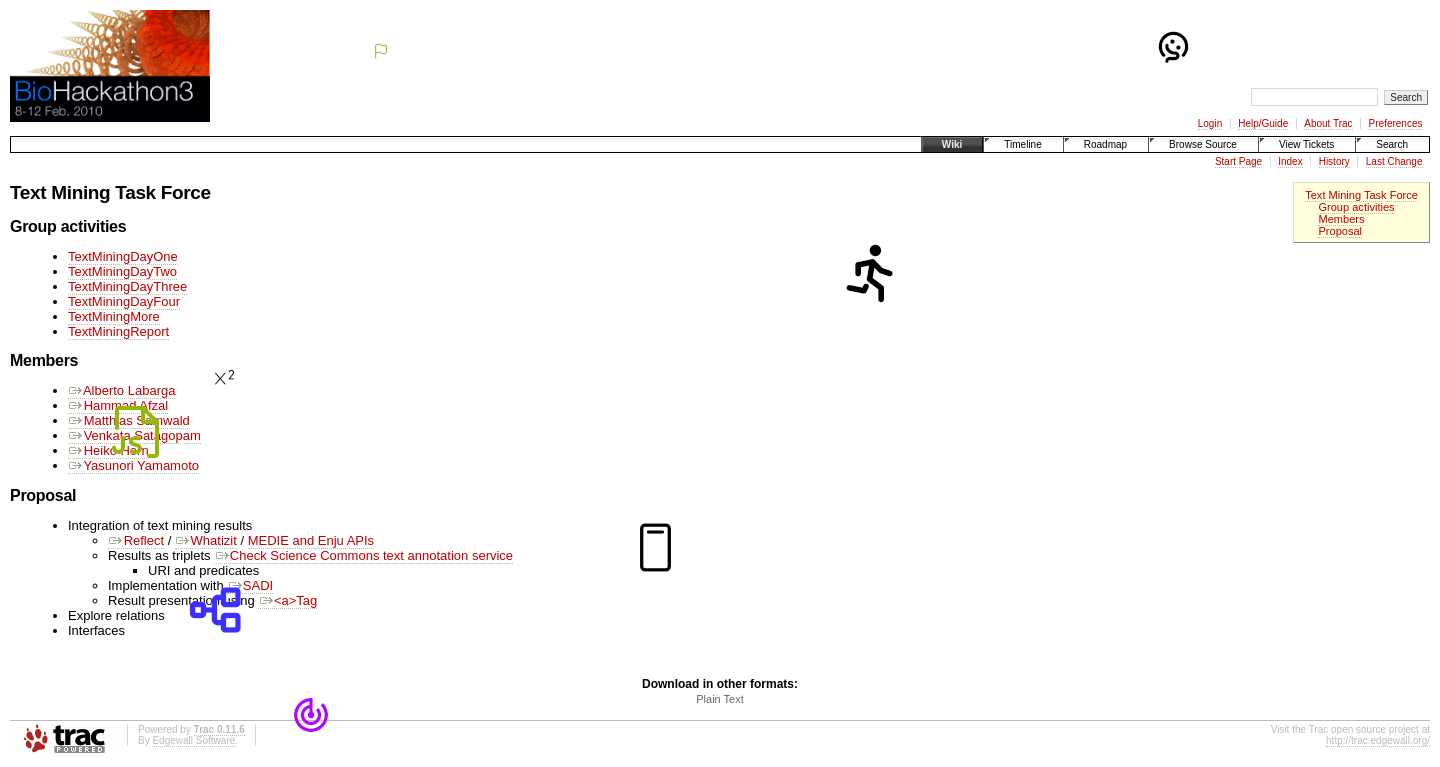 This screenshot has height=767, width=1440. What do you see at coordinates (655, 547) in the screenshot?
I see `access device speaker settings` at bounding box center [655, 547].